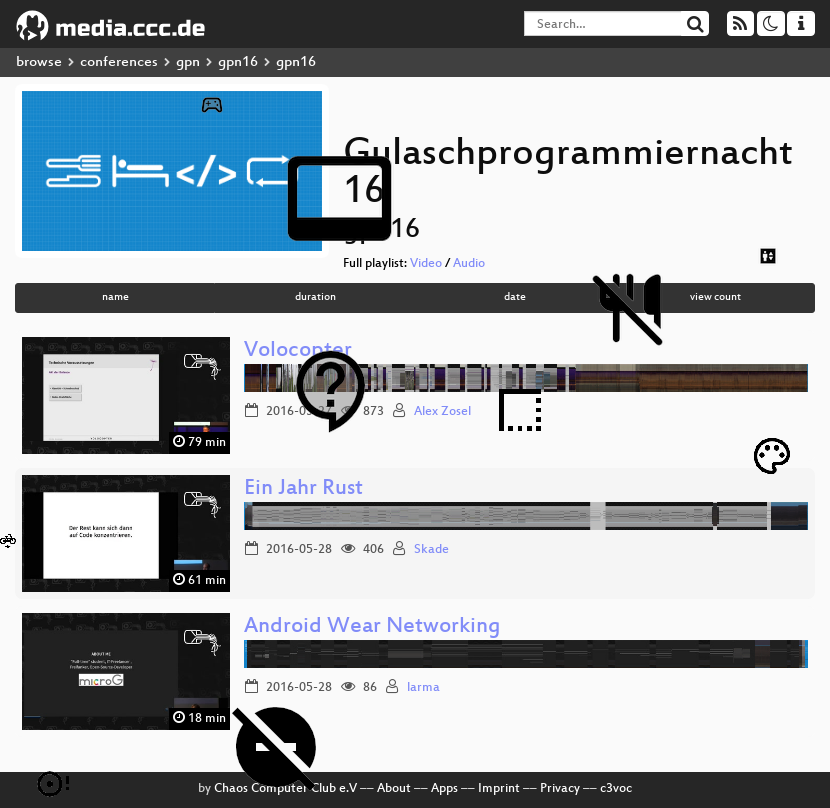 The image size is (830, 808). I want to click on indicates elevator access available, so click(768, 256).